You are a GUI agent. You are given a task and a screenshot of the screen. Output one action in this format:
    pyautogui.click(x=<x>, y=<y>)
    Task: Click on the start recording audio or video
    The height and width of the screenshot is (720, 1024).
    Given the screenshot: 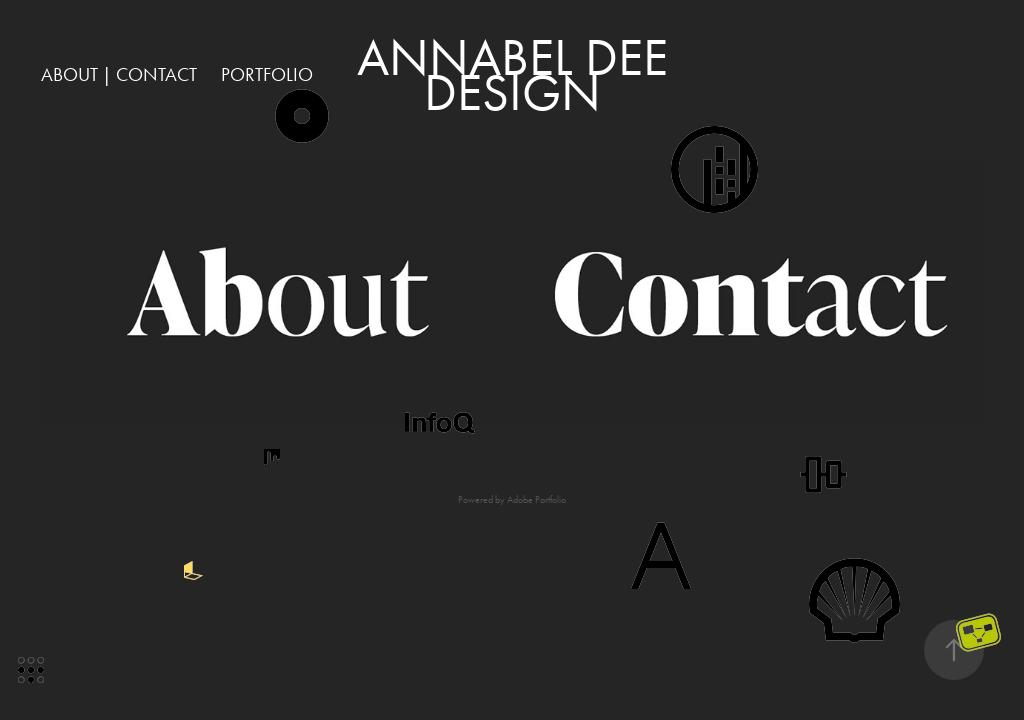 What is the action you would take?
    pyautogui.click(x=302, y=116)
    